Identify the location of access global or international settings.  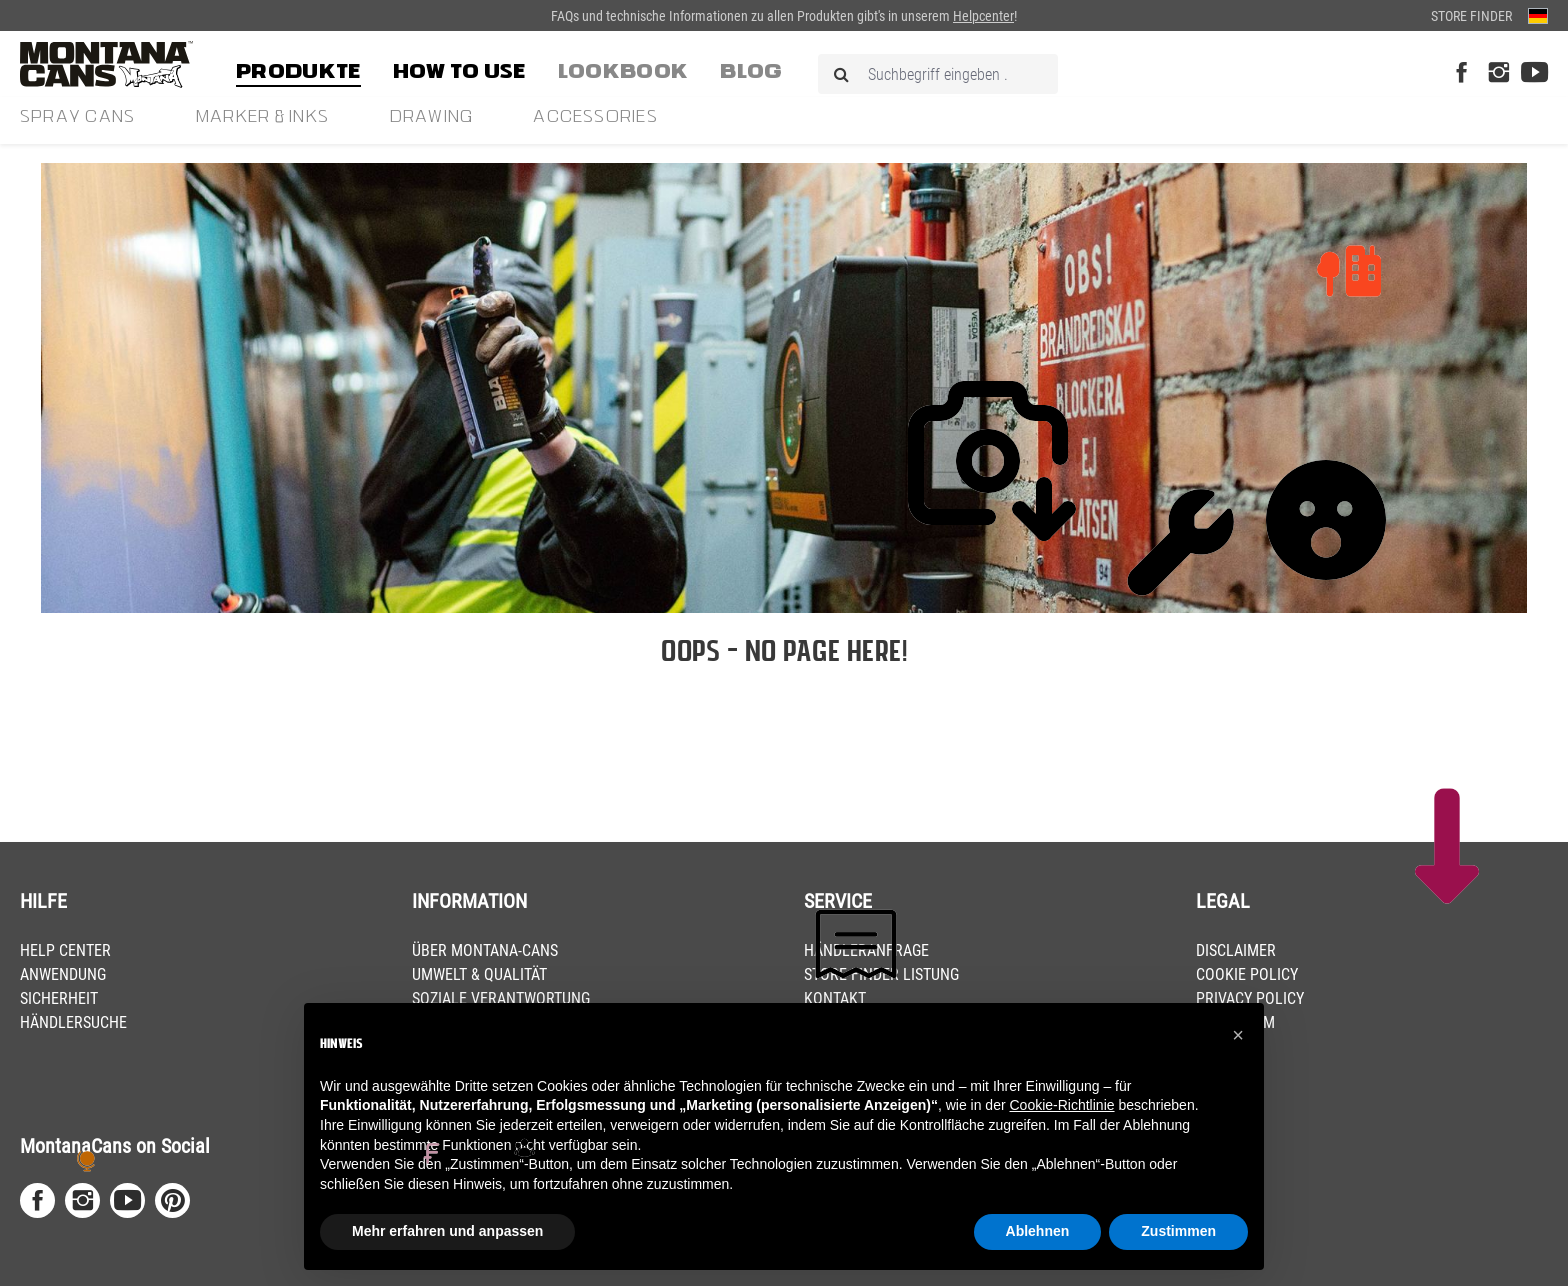
(86, 1160).